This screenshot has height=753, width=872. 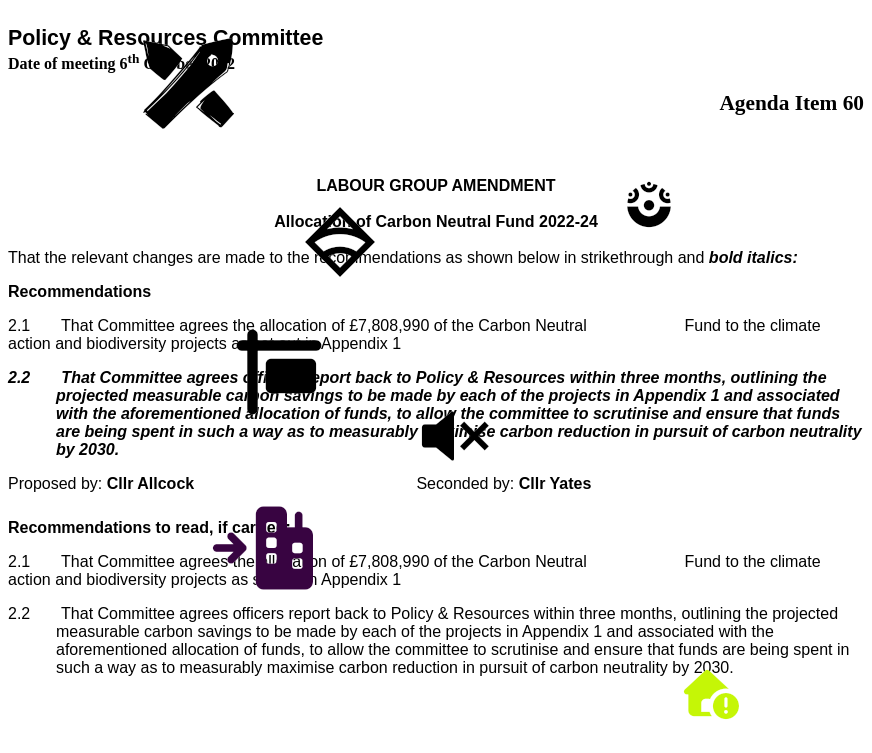 What do you see at coordinates (340, 242) in the screenshot?
I see `sensu monitoring platform logo` at bounding box center [340, 242].